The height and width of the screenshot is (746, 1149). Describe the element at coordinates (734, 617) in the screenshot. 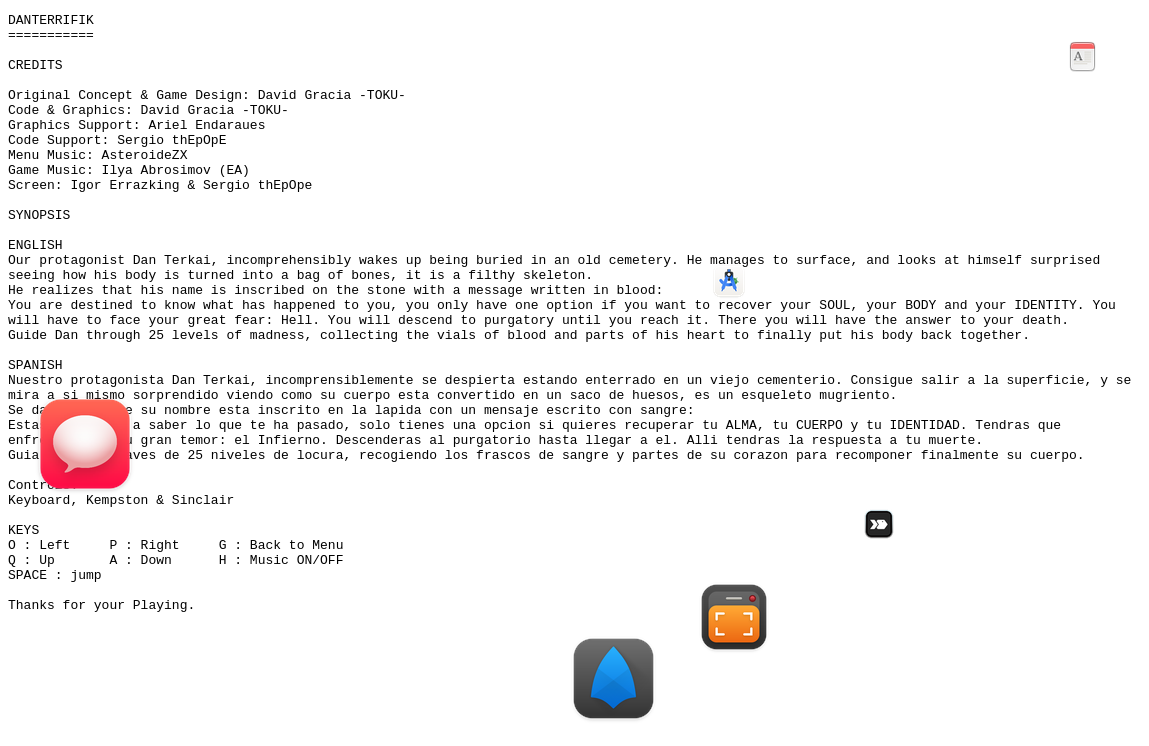

I see `open peek app for quick file previews` at that location.